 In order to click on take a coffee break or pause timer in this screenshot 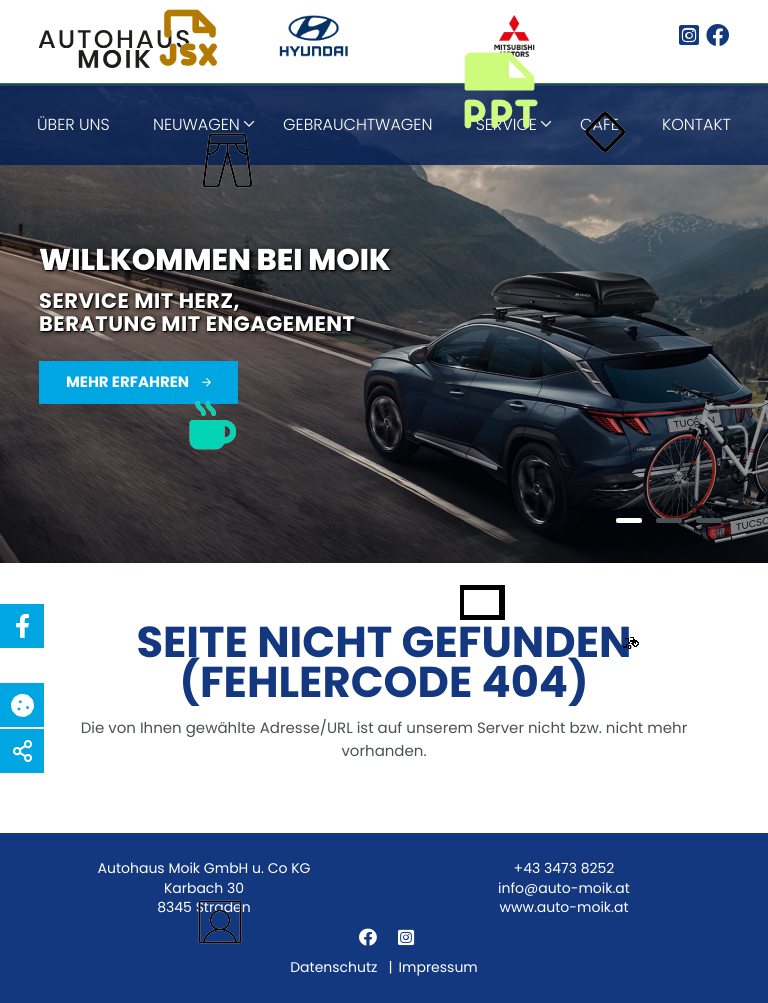, I will do `click(210, 426)`.